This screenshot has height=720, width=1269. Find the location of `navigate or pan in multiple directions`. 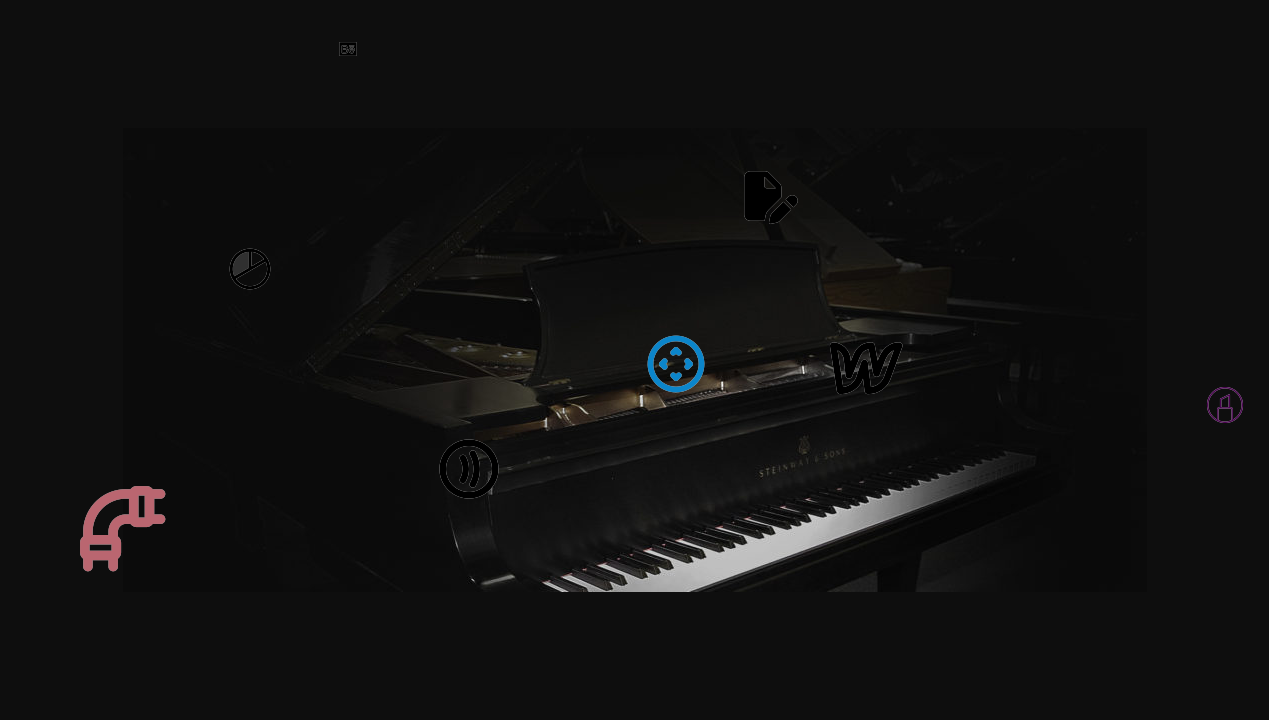

navigate or pan in multiple directions is located at coordinates (676, 364).